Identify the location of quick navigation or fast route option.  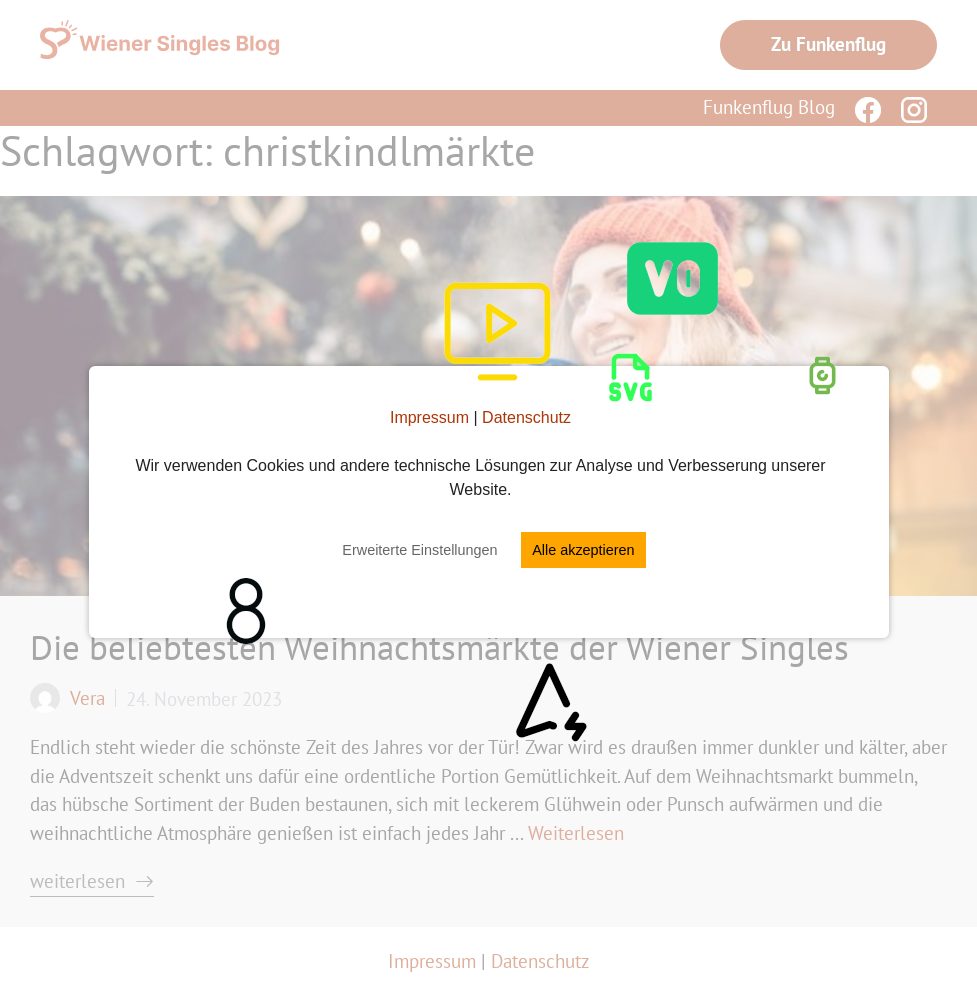
(549, 700).